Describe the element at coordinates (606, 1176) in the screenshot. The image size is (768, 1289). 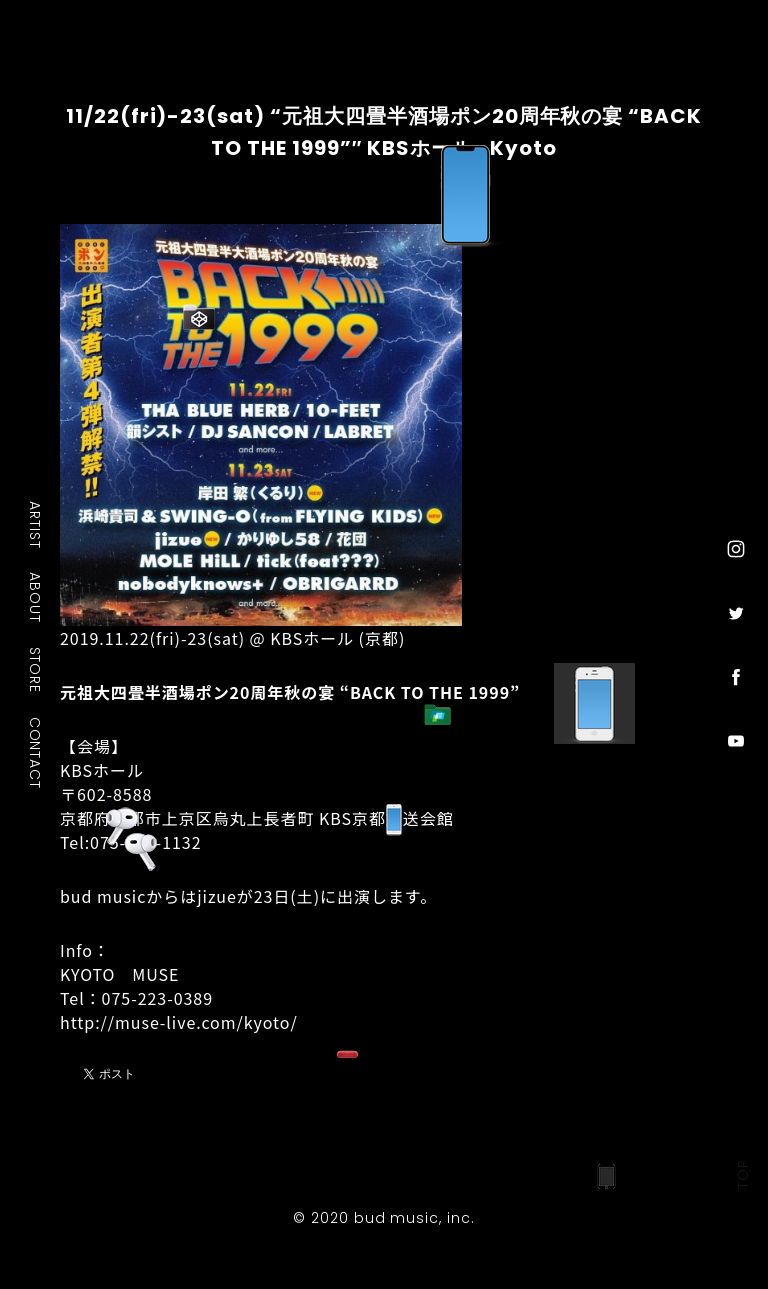
I see `view connected iPad Air device` at that location.